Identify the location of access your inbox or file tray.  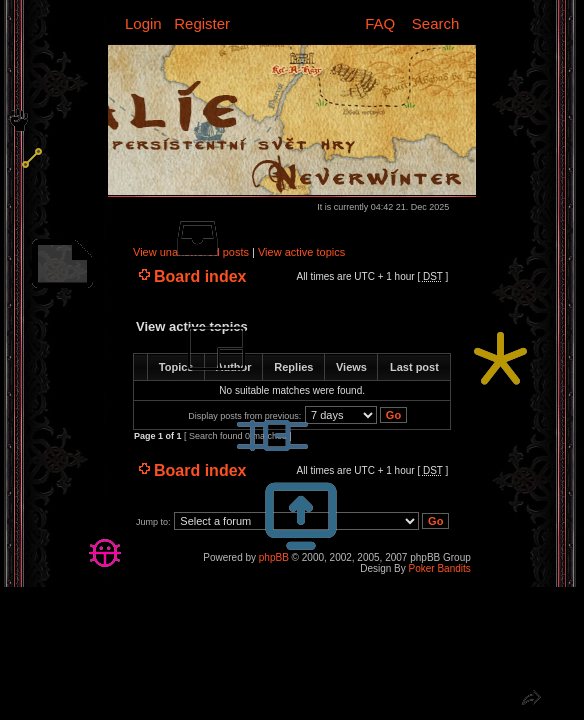
(197, 238).